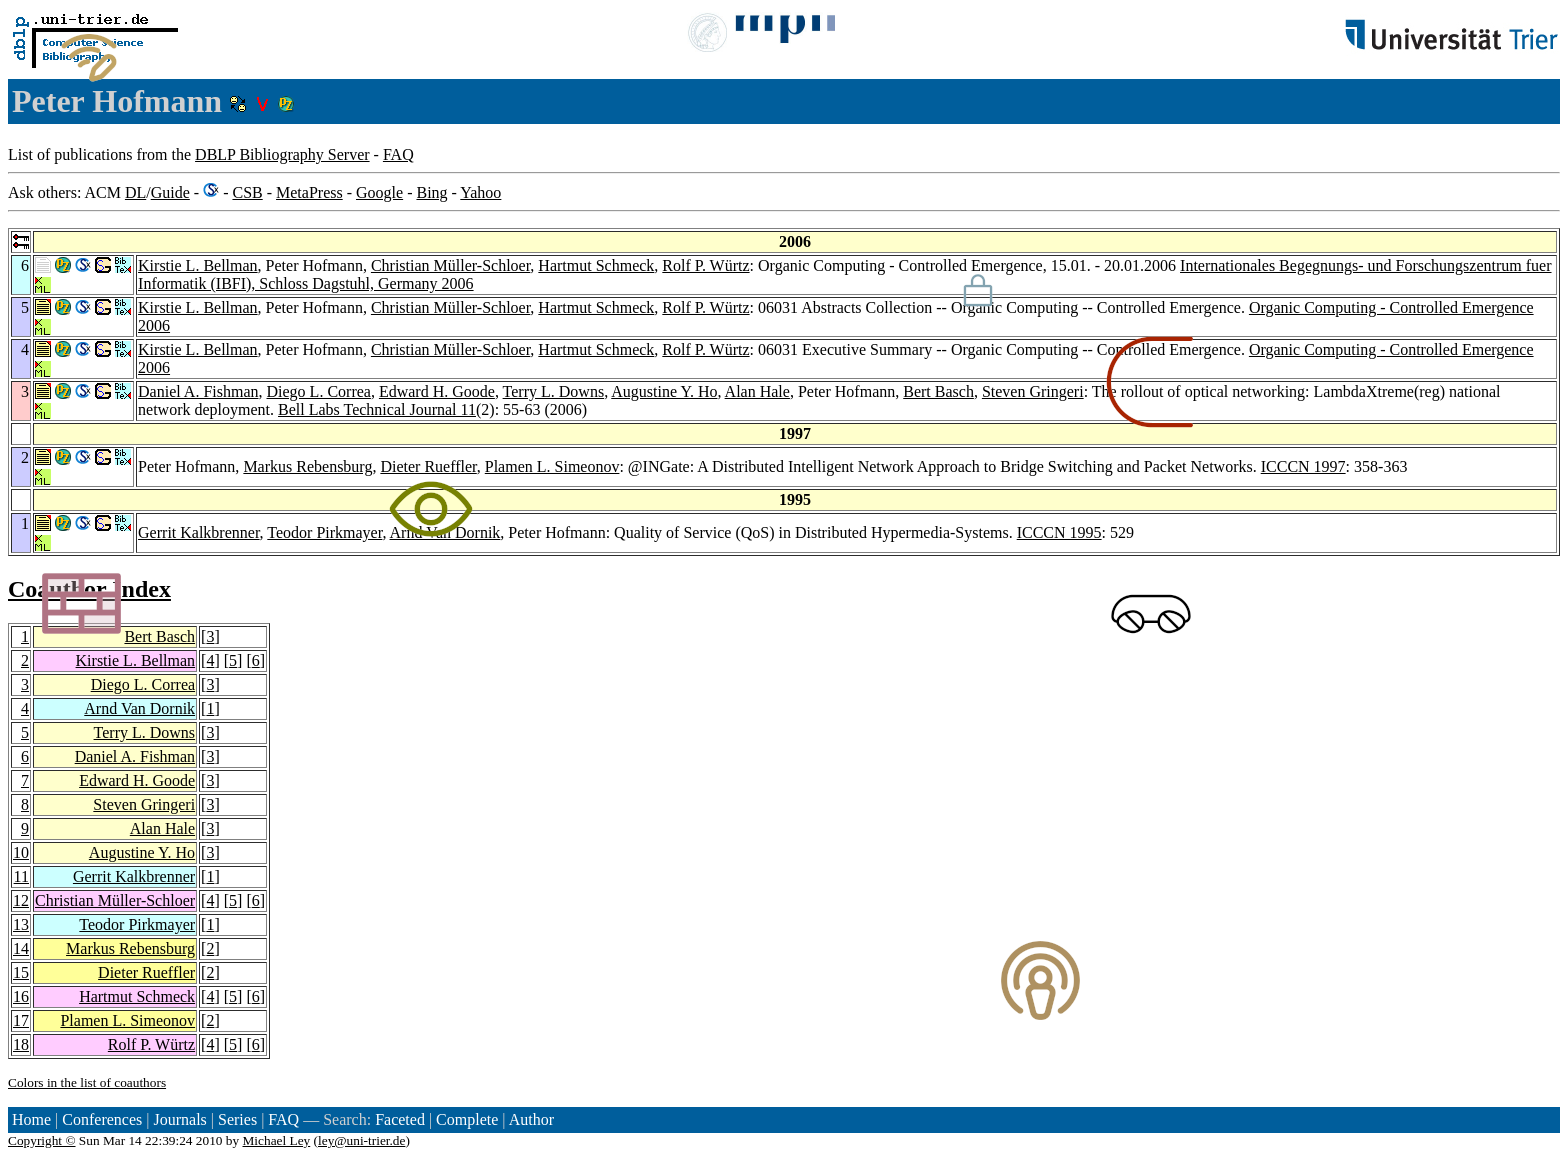 This screenshot has width=1568, height=1165. What do you see at coordinates (1151, 614) in the screenshot?
I see `access virtual reality or immersive mode` at bounding box center [1151, 614].